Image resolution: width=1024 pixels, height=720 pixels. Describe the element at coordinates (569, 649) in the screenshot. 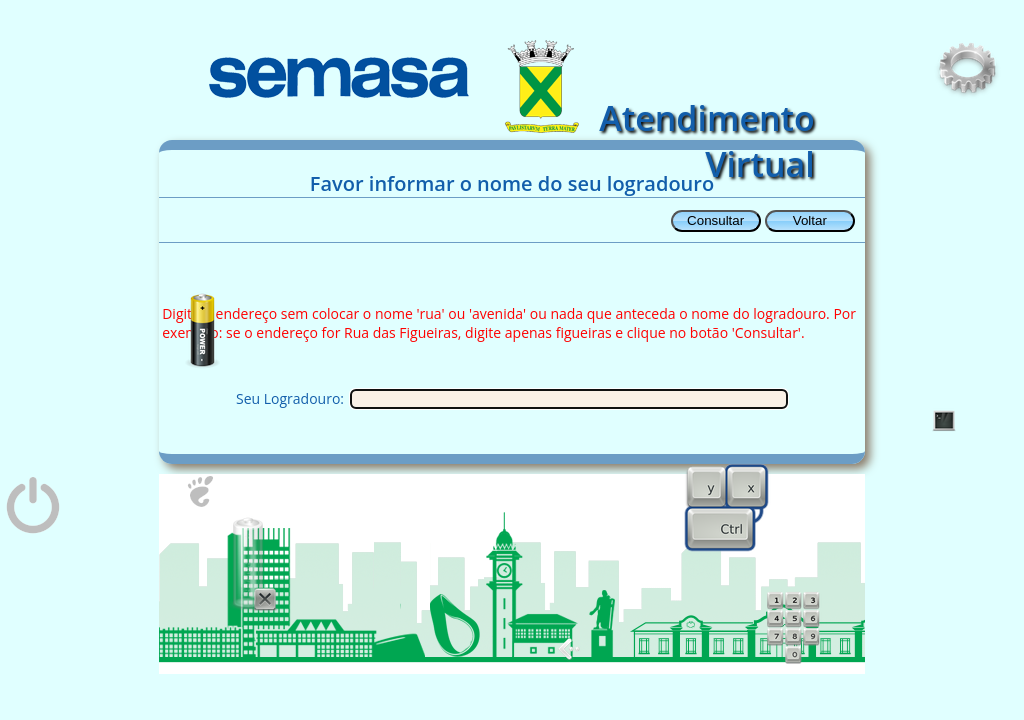

I see `go back to the previous screen` at that location.